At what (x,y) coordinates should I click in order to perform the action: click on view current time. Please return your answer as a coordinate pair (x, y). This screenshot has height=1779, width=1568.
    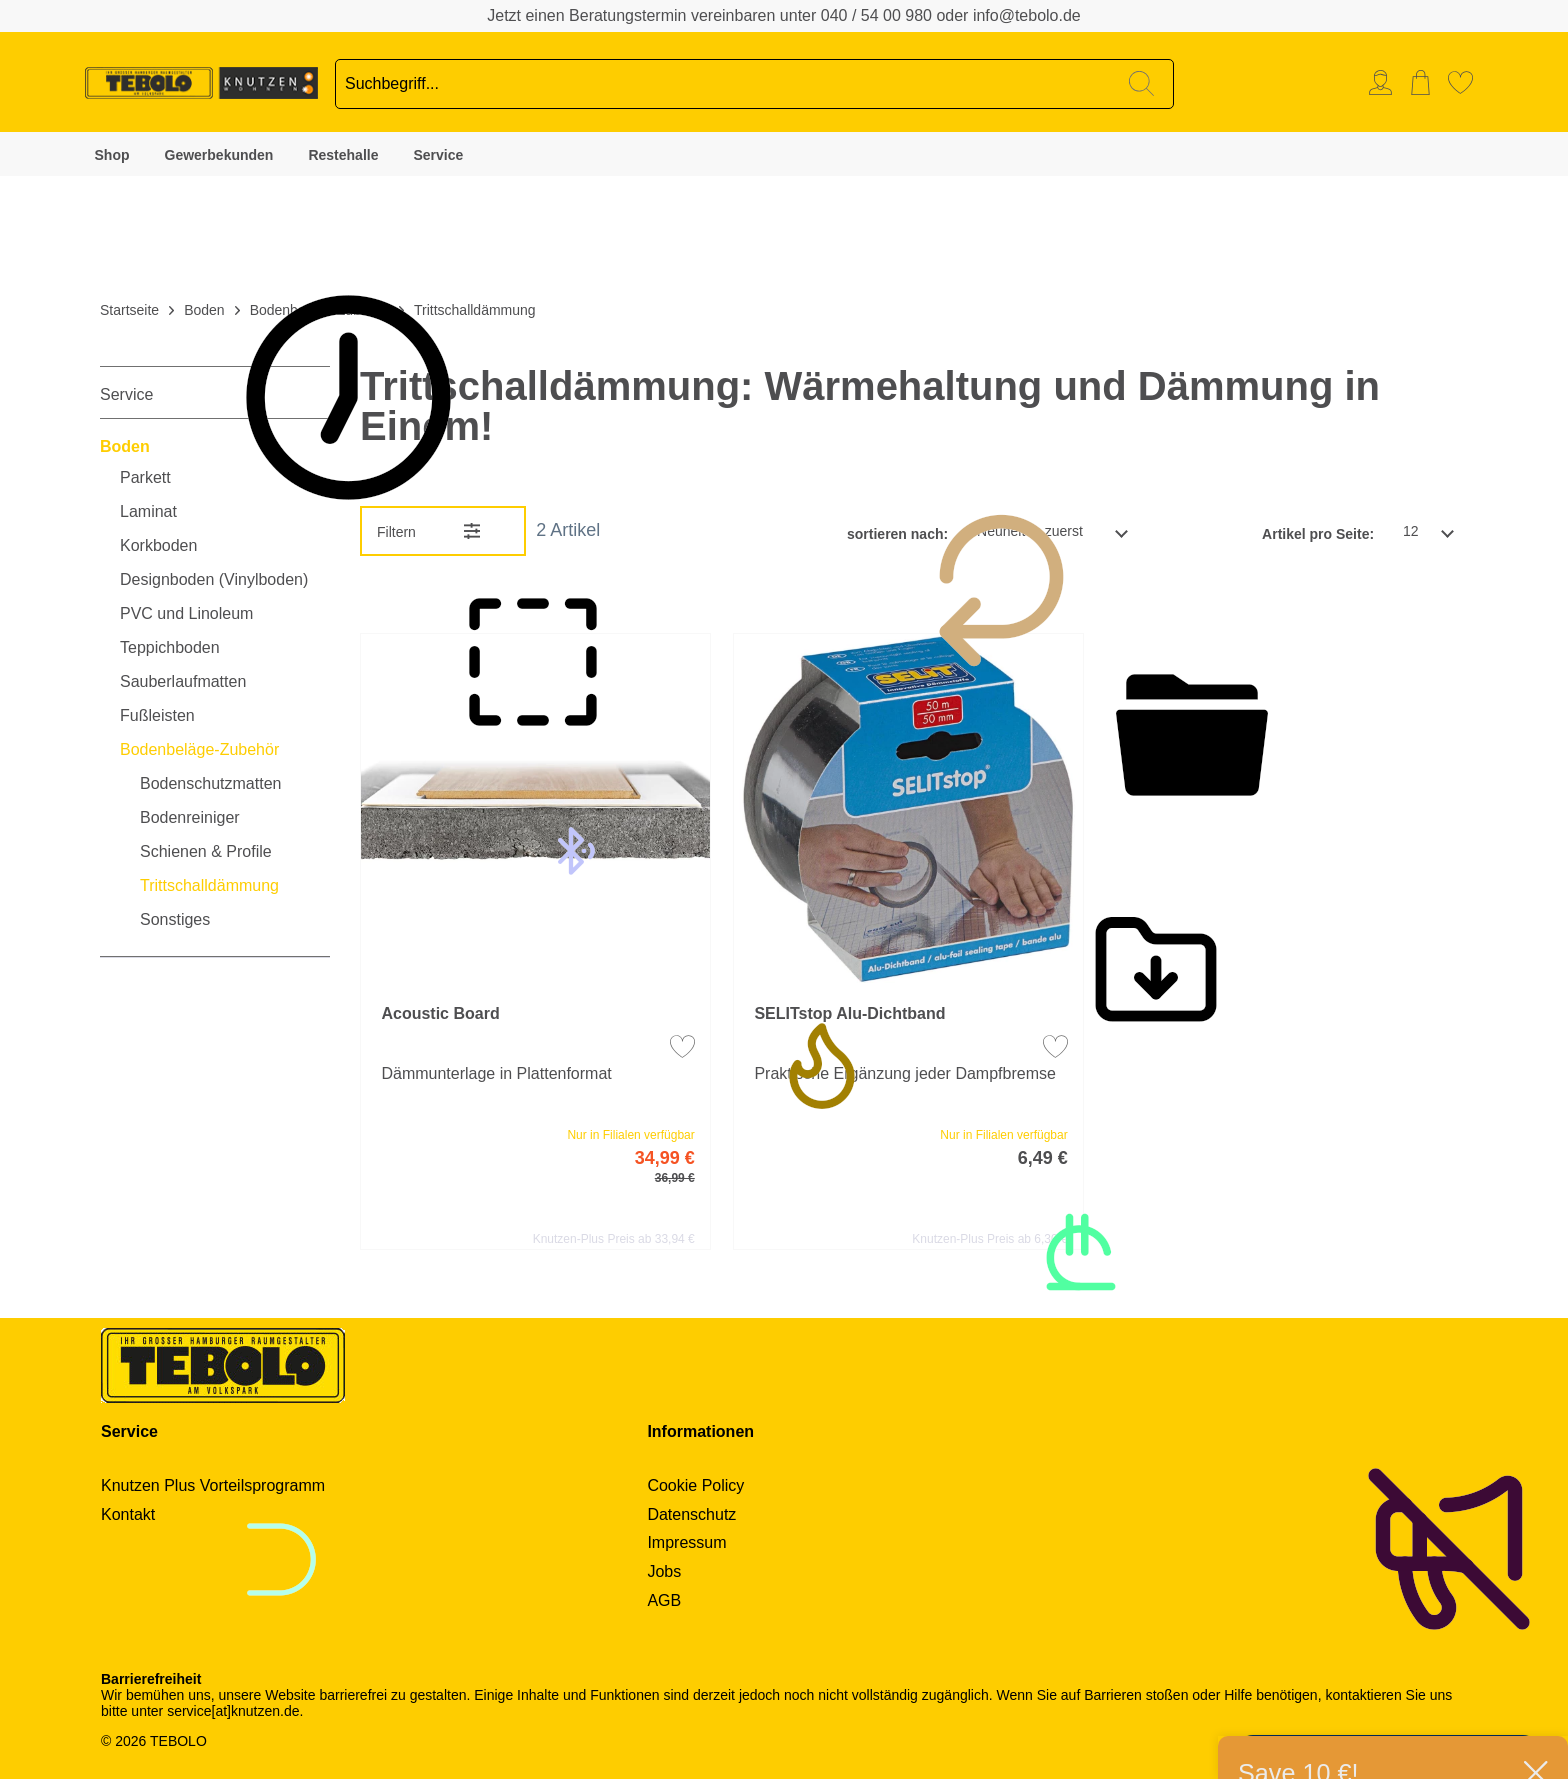
    Looking at the image, I should click on (348, 397).